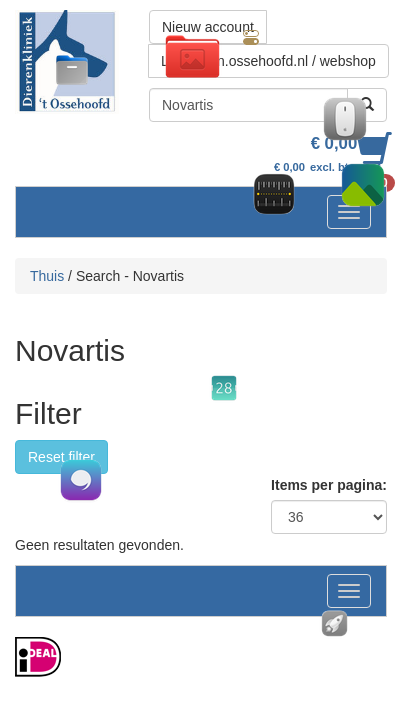 The height and width of the screenshot is (720, 402). I want to click on open the games app or game center, so click(334, 623).